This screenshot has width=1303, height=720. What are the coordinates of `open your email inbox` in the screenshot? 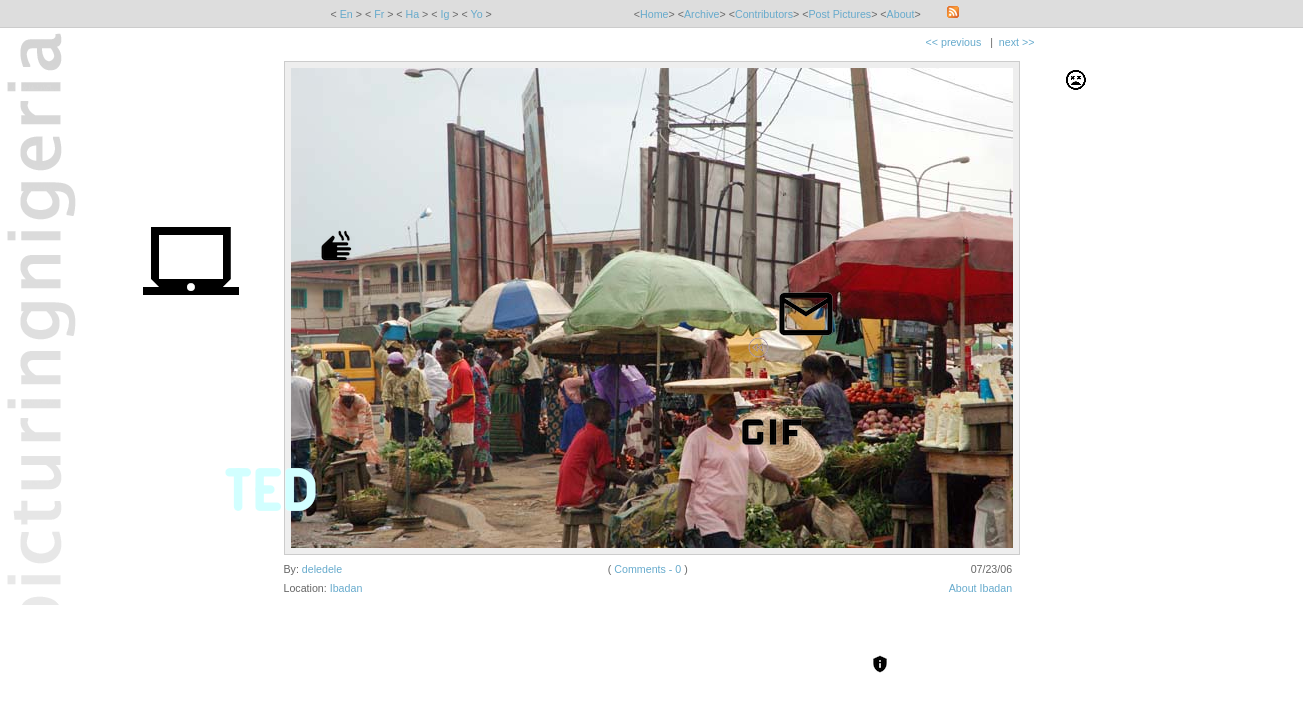 It's located at (806, 314).